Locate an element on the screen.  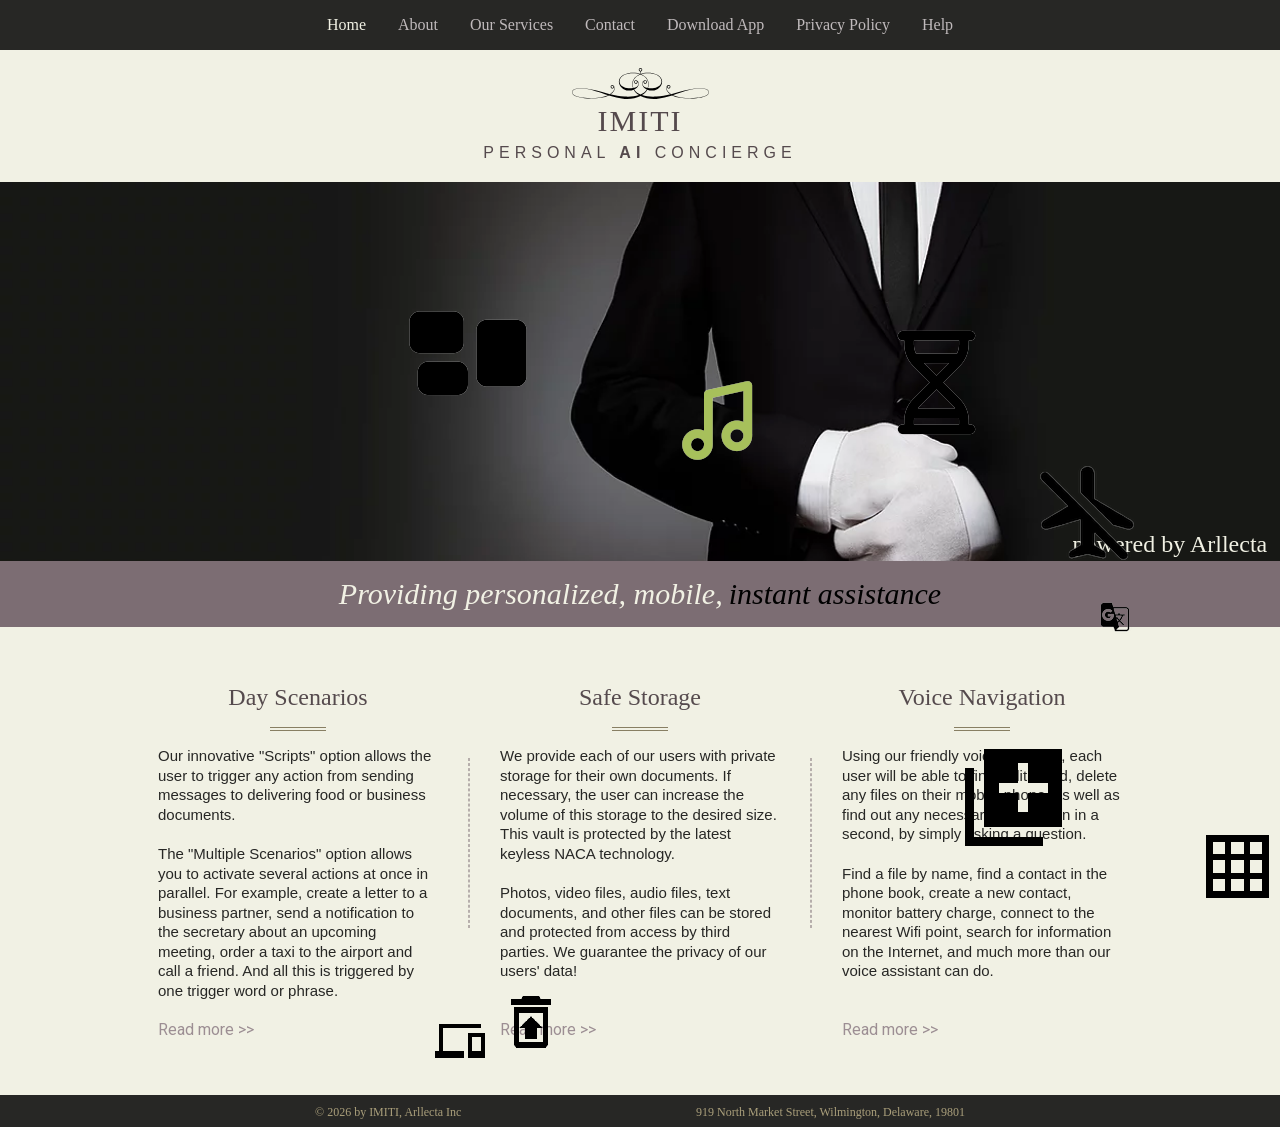
translate text using Google Translate is located at coordinates (1115, 617).